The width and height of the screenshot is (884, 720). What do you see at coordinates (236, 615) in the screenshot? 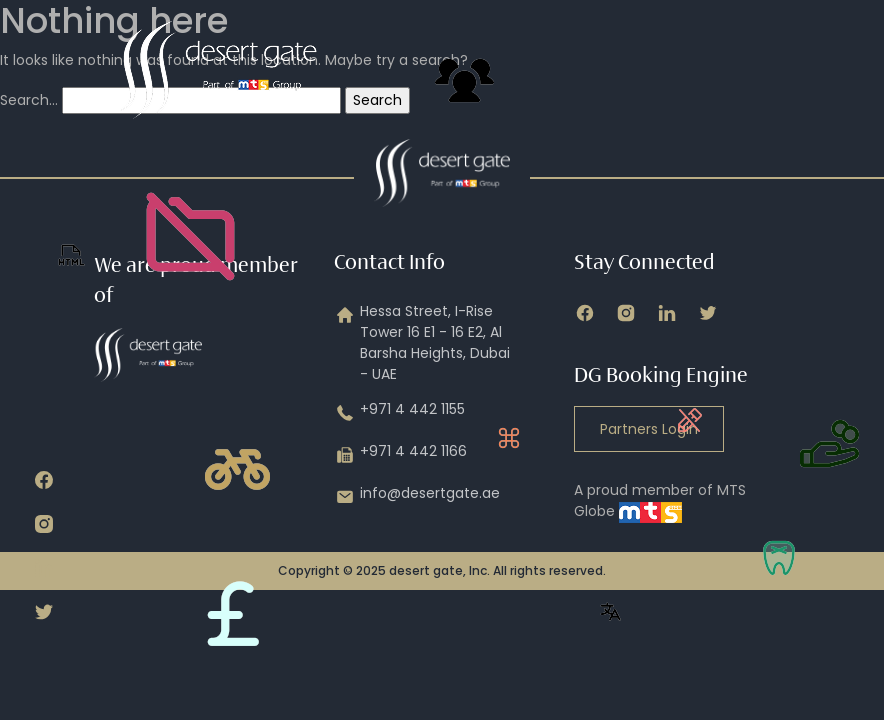
I see `british pound sterling currency symbol` at bounding box center [236, 615].